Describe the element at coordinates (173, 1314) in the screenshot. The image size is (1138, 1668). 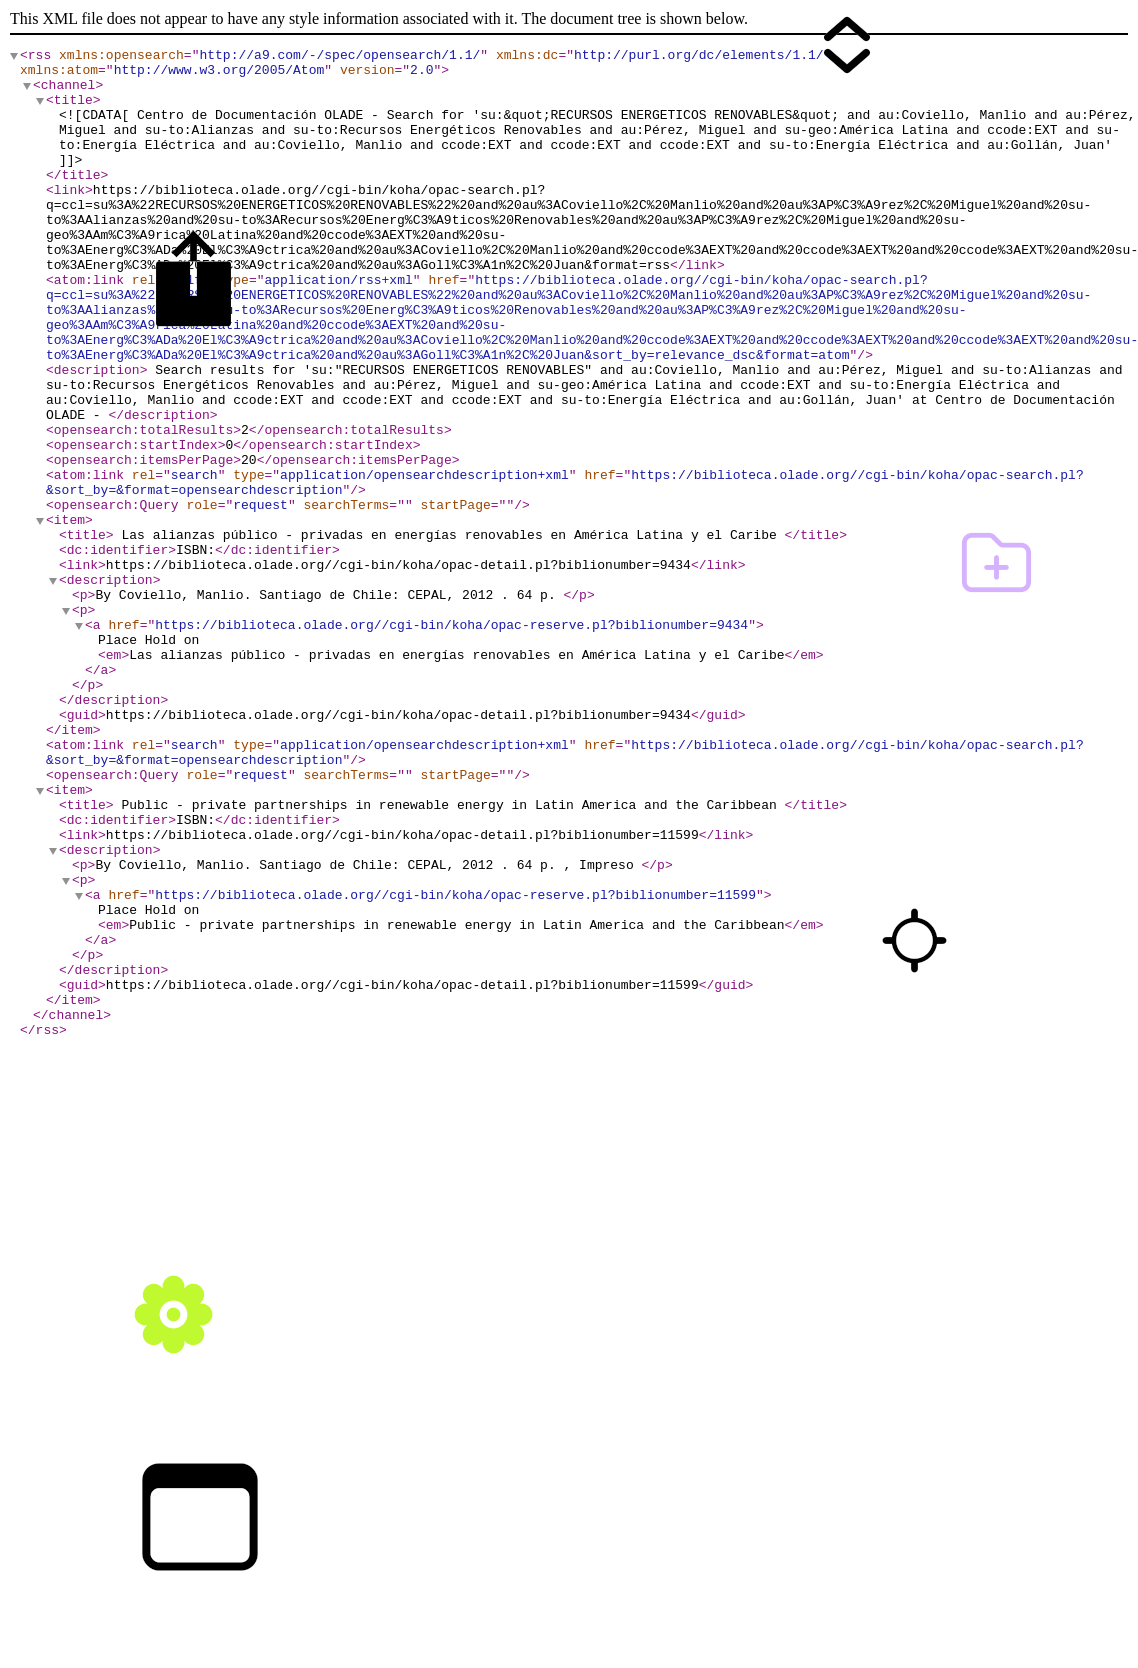
I see `access garden or plant care features` at that location.